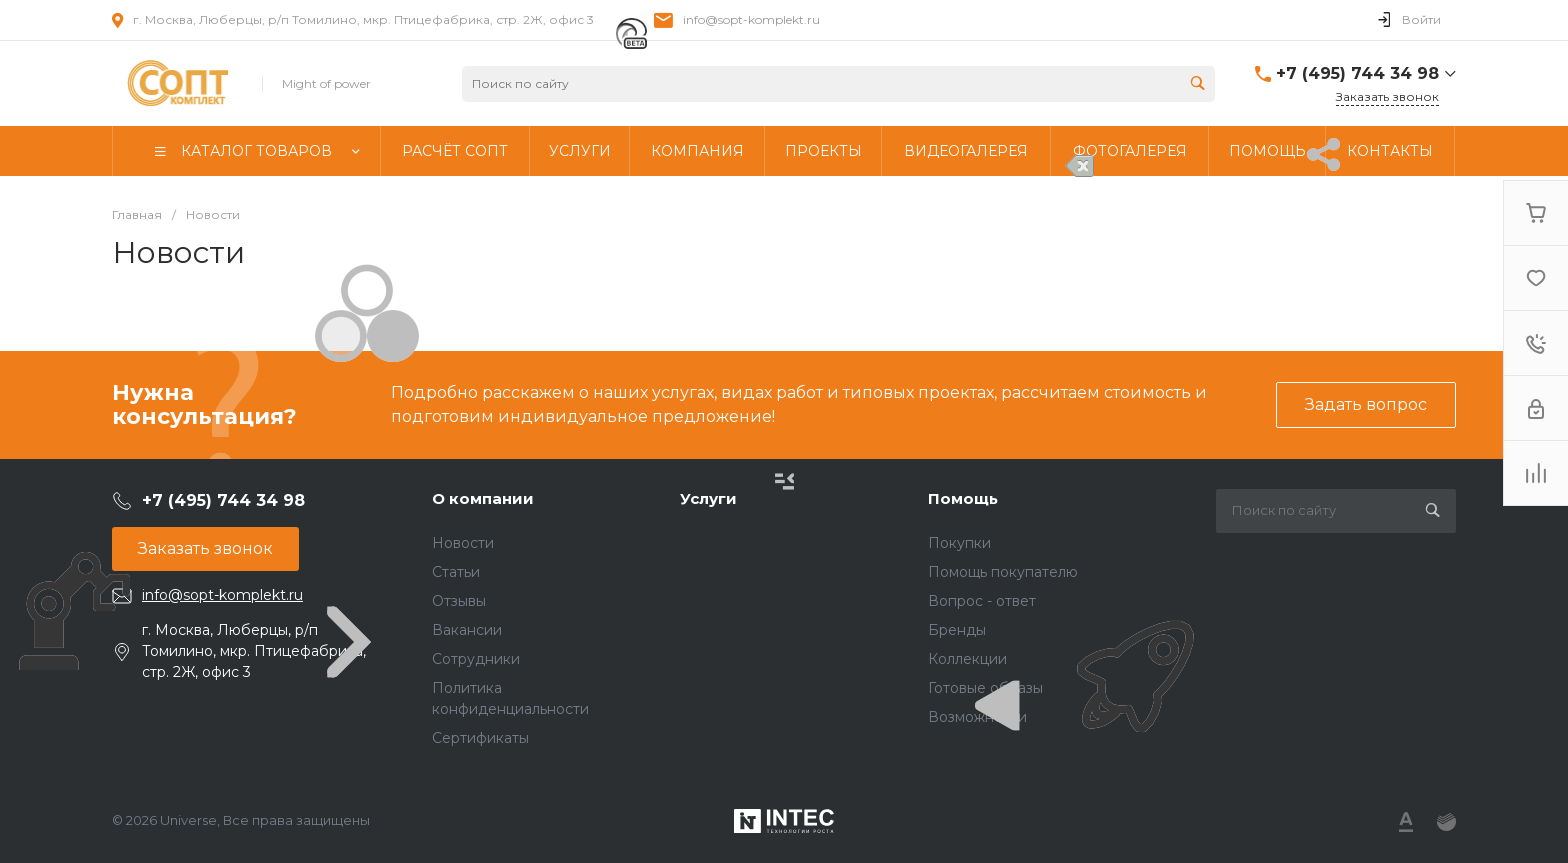 The width and height of the screenshot is (1568, 863). What do you see at coordinates (71, 611) in the screenshot?
I see `open builder or automation tools` at bounding box center [71, 611].